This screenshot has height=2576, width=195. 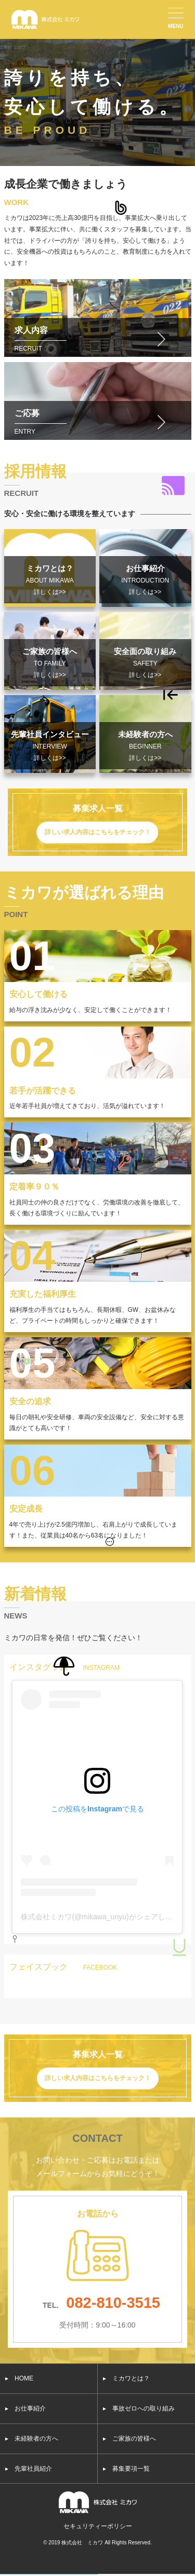 I want to click on access more options or actions, so click(x=110, y=1542).